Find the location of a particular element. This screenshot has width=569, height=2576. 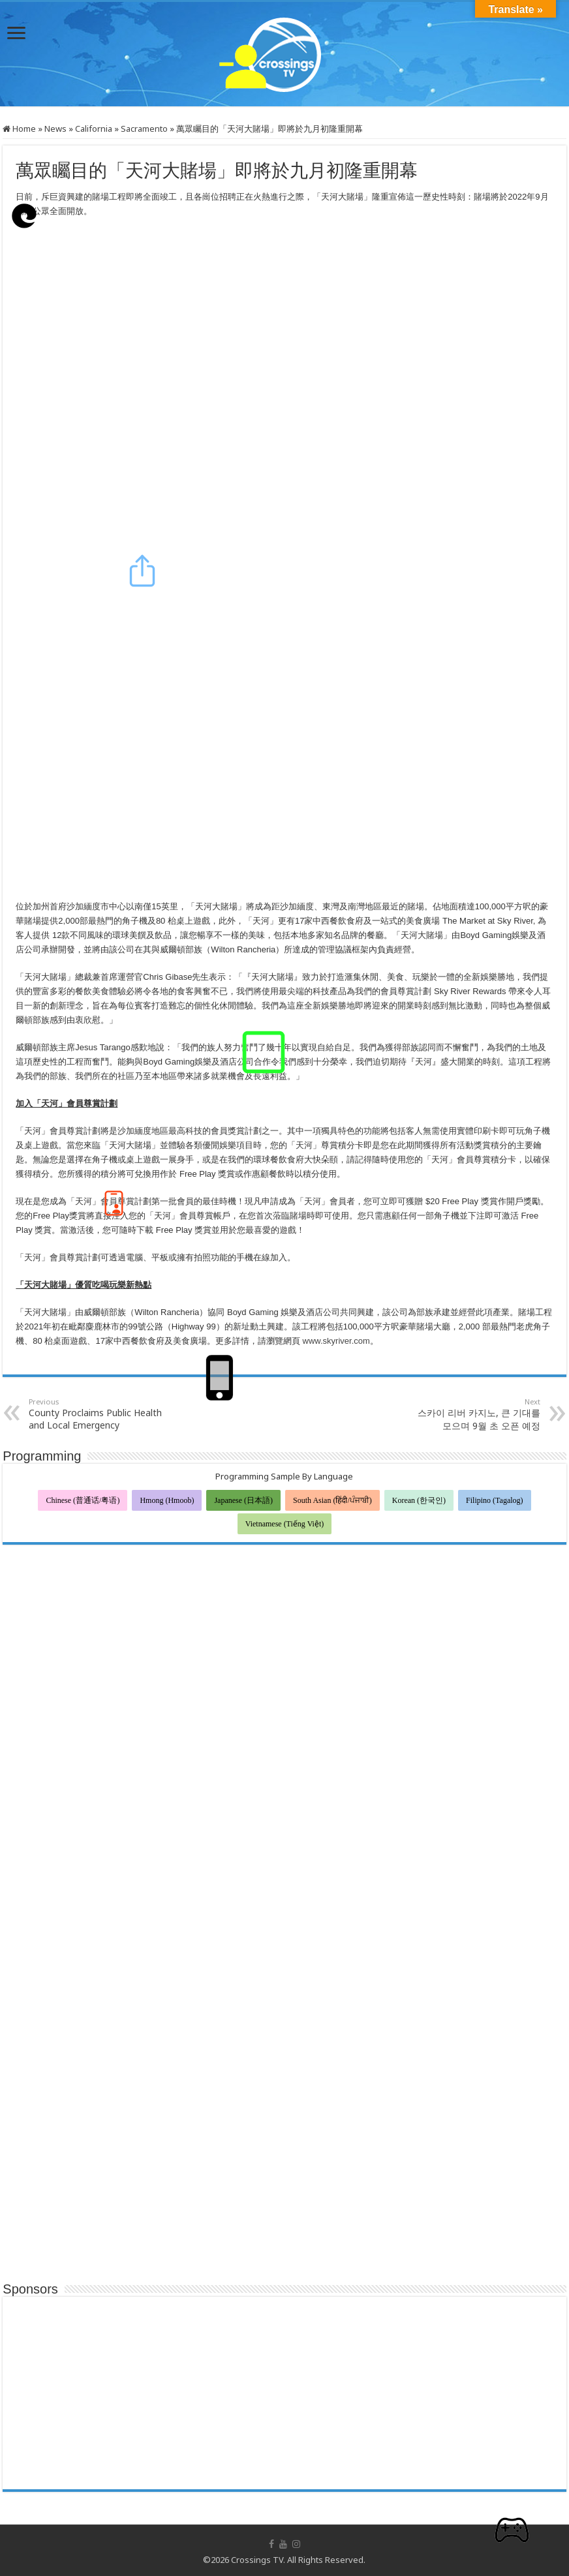

view your profile or identity information is located at coordinates (114, 1203).